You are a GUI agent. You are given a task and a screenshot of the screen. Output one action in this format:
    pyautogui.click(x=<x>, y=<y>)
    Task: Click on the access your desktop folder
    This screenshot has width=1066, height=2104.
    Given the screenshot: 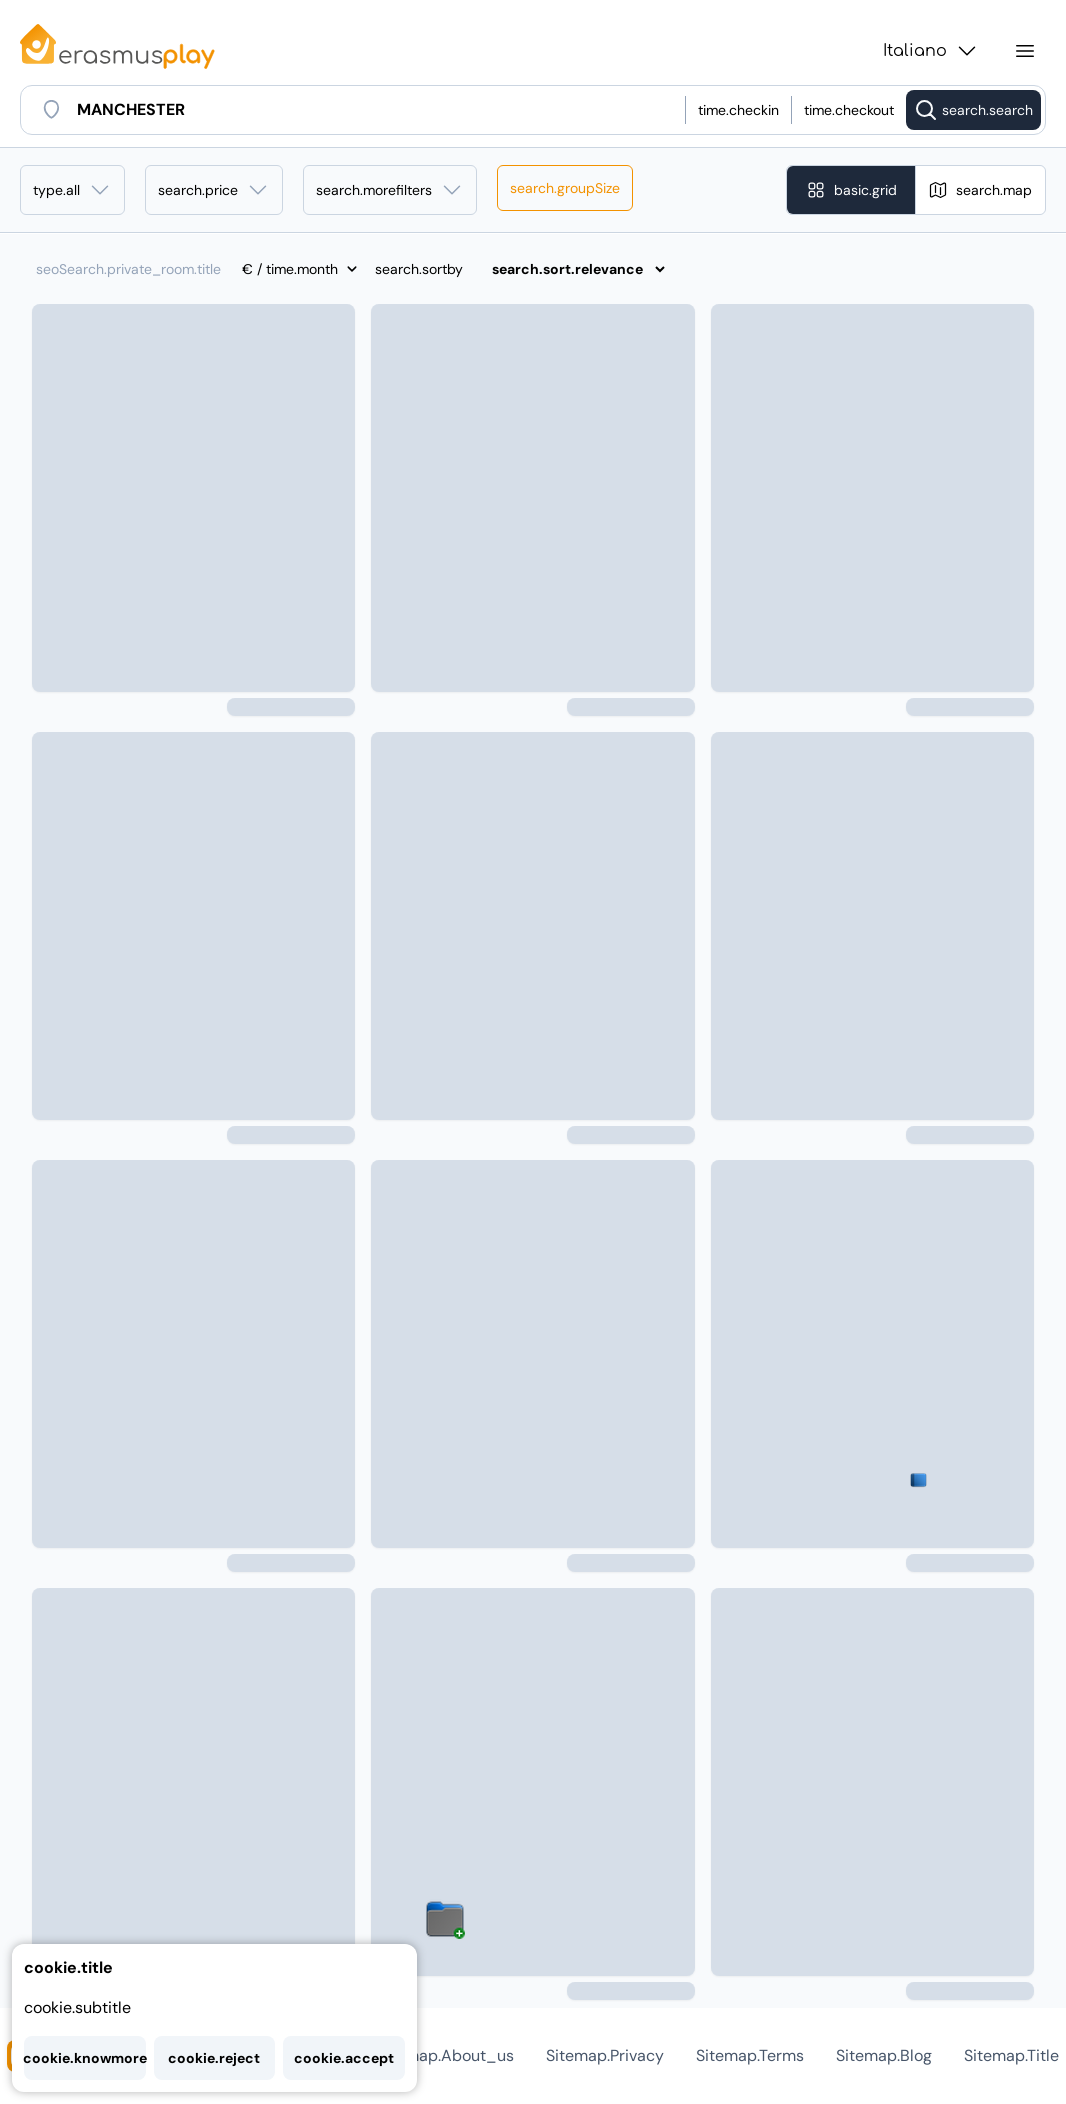 What is the action you would take?
    pyautogui.click(x=918, y=1479)
    